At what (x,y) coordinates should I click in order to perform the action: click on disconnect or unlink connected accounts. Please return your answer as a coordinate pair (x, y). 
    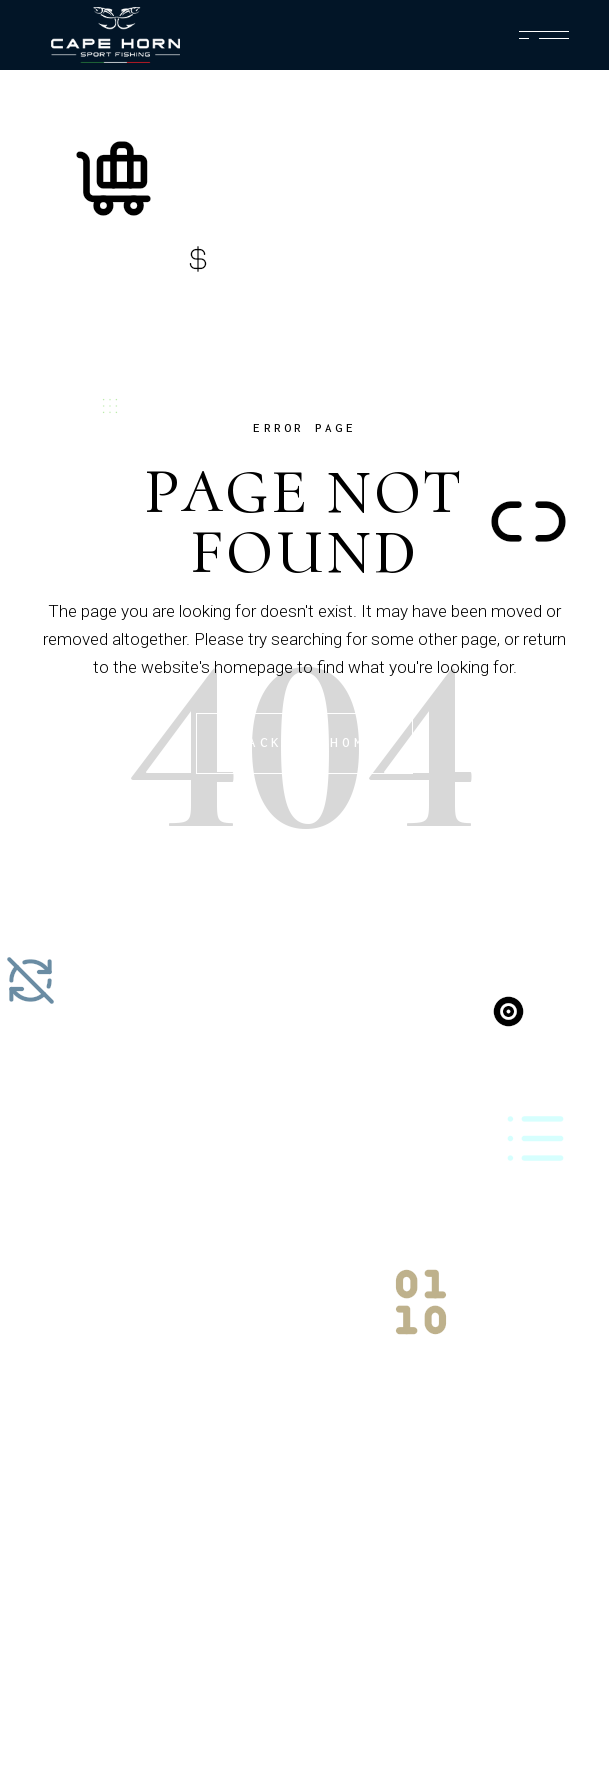
    Looking at the image, I should click on (528, 521).